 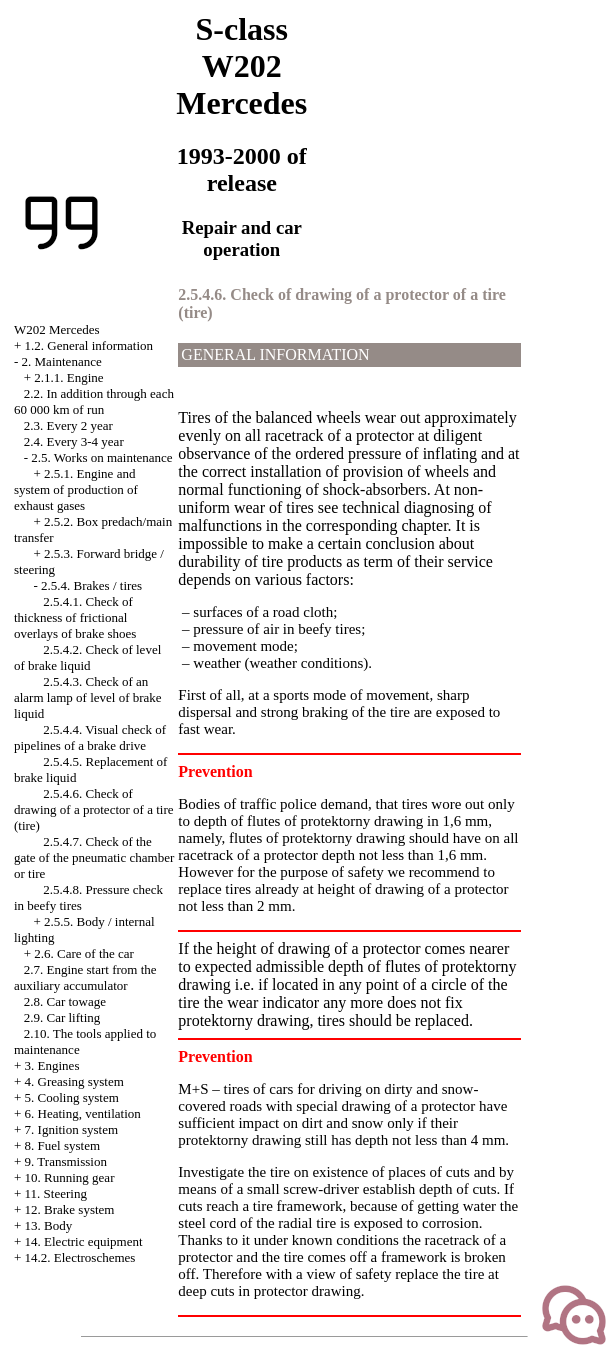 What do you see at coordinates (61, 221) in the screenshot?
I see `insert a block quote` at bounding box center [61, 221].